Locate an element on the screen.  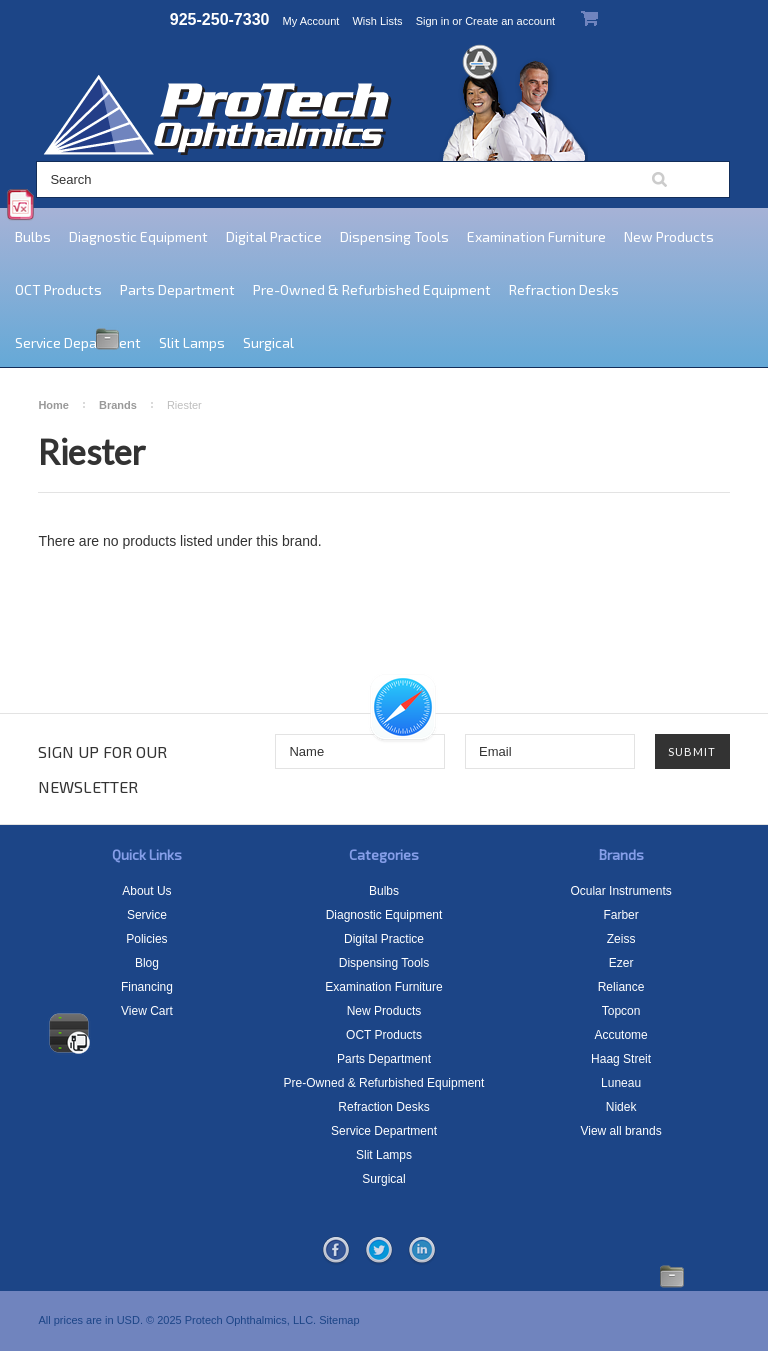
open the file manager application is located at coordinates (107, 338).